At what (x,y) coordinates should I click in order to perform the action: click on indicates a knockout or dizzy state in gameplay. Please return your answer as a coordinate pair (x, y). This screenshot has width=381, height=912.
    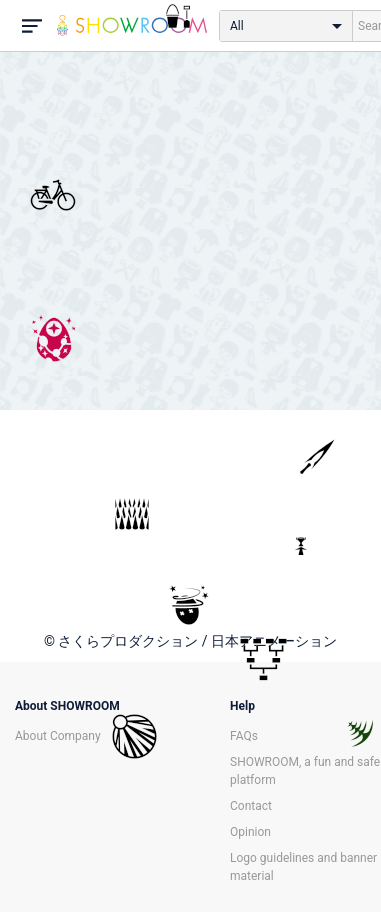
    Looking at the image, I should click on (189, 605).